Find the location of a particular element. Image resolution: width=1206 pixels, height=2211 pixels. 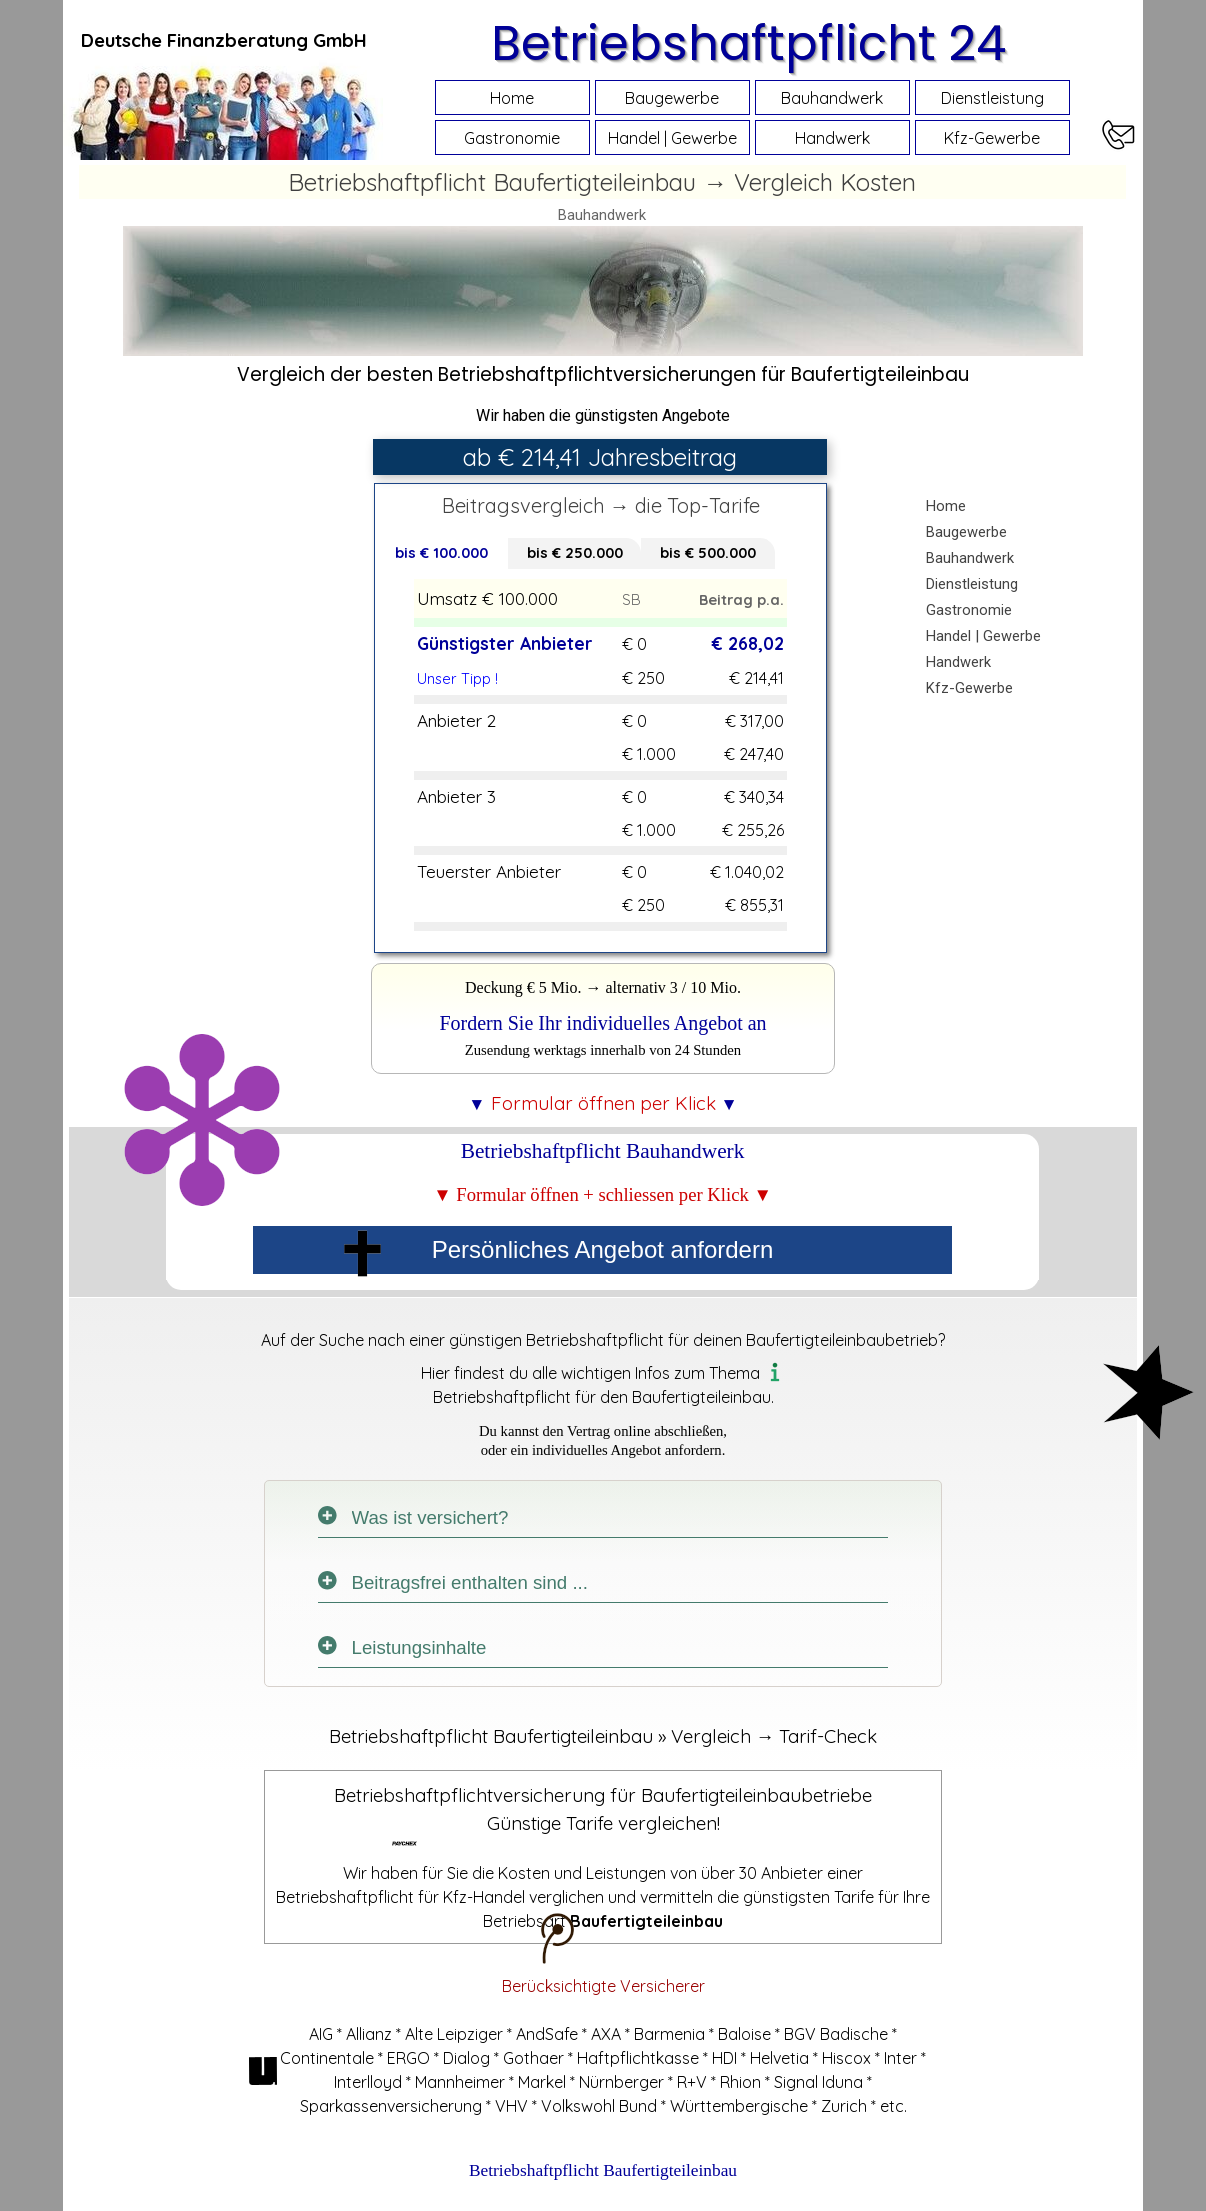

christian cross symbol or religious content indicator is located at coordinates (362, 1253).